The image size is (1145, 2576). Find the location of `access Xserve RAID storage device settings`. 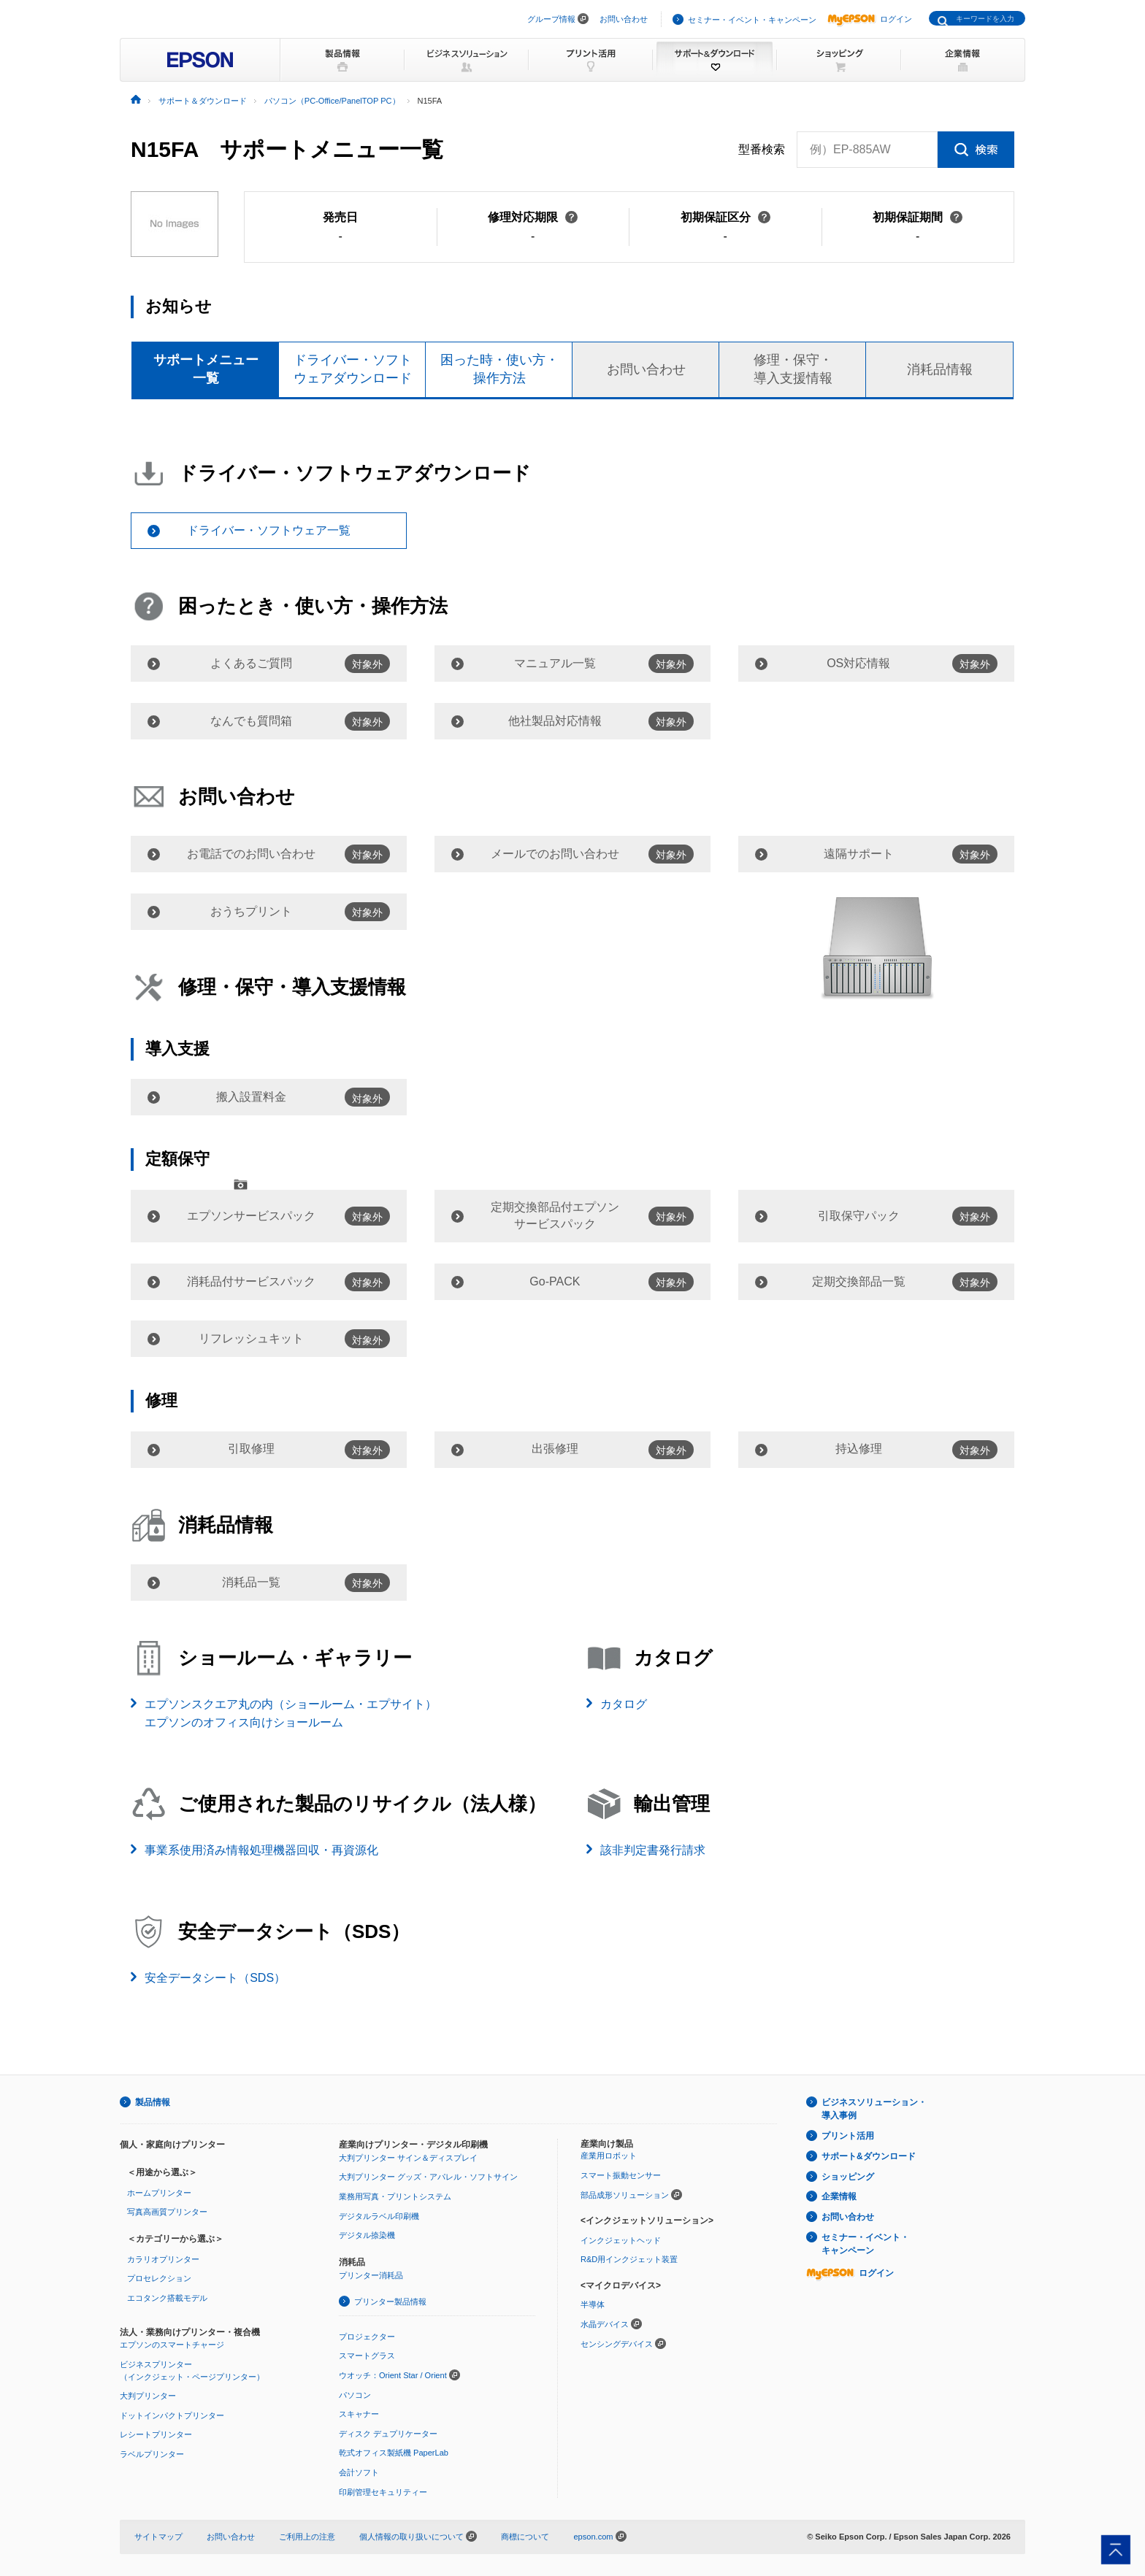

access Xserve RAID storage device settings is located at coordinates (877, 945).